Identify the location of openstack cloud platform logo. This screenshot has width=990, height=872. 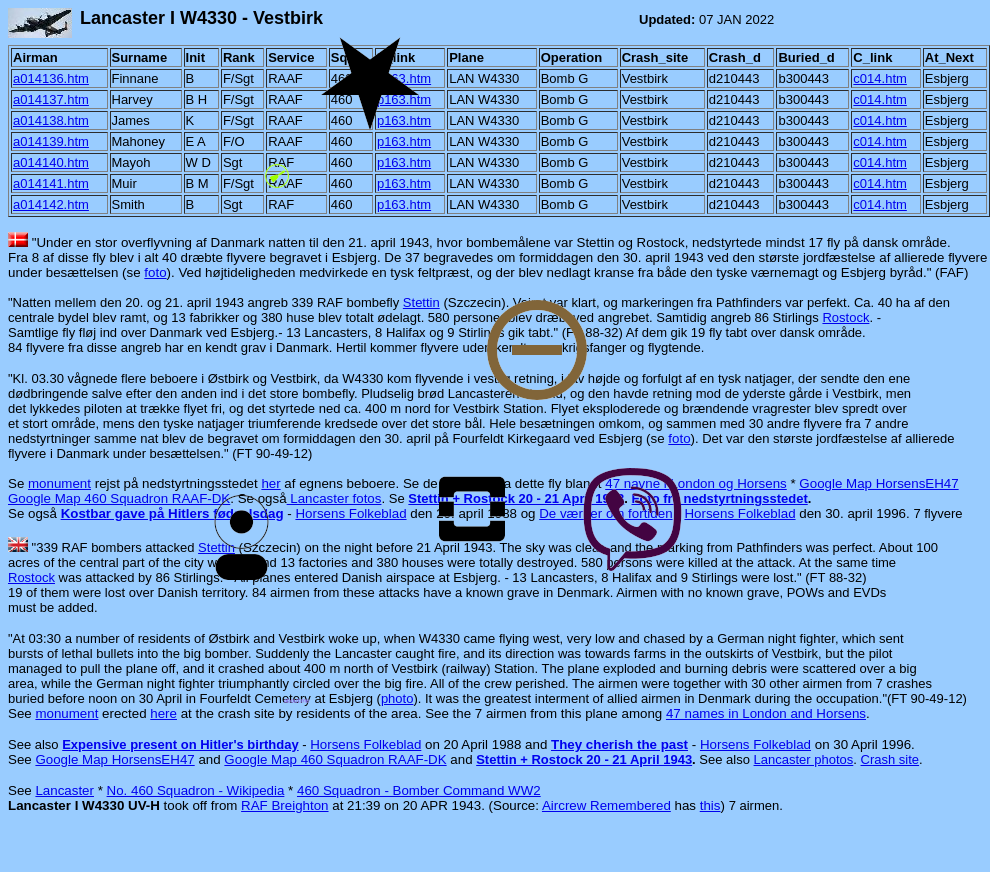
(472, 509).